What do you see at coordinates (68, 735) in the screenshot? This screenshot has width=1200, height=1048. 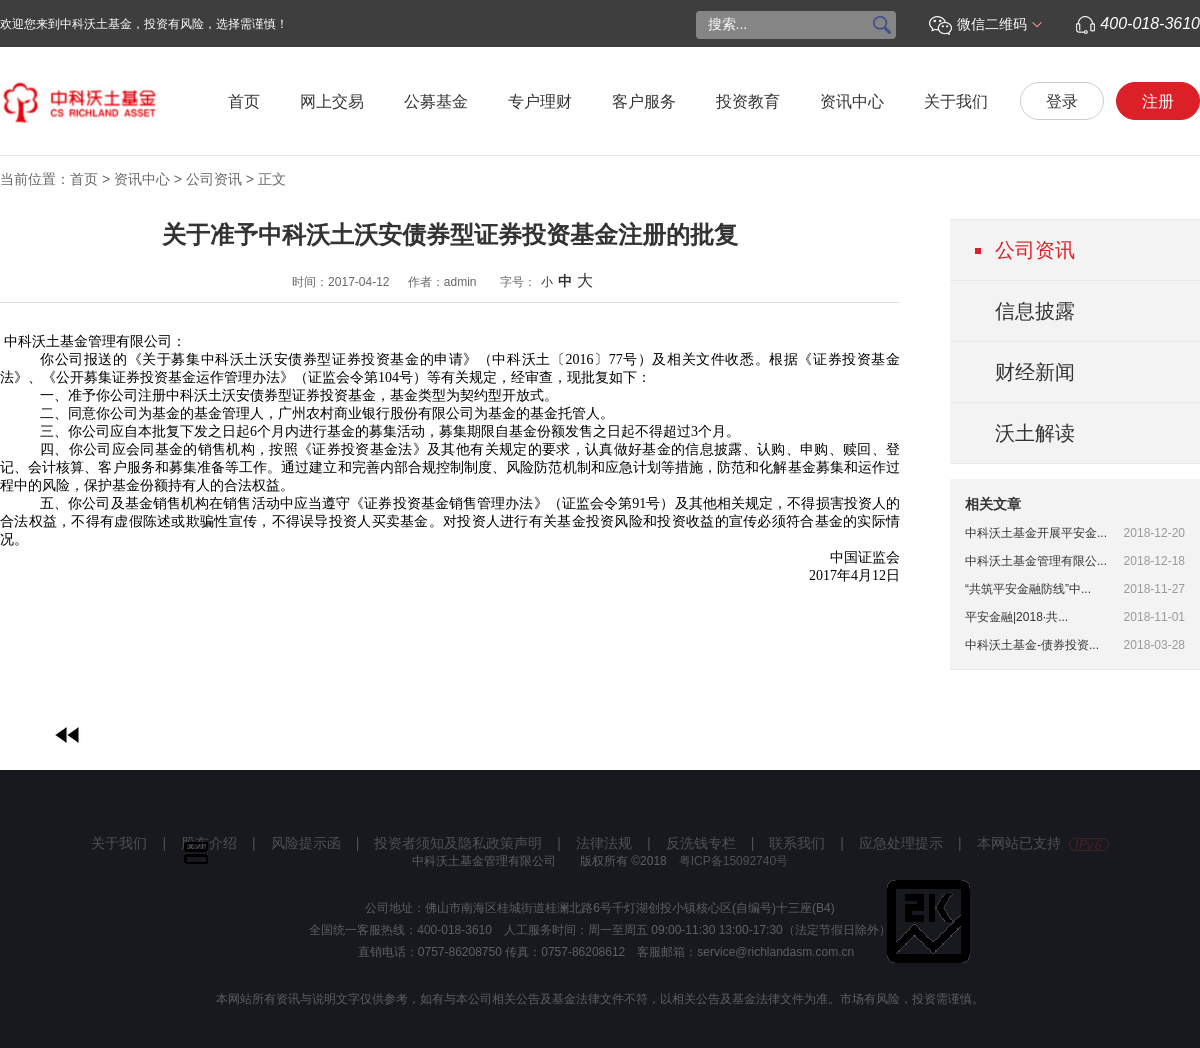 I see `rewind media playback` at bounding box center [68, 735].